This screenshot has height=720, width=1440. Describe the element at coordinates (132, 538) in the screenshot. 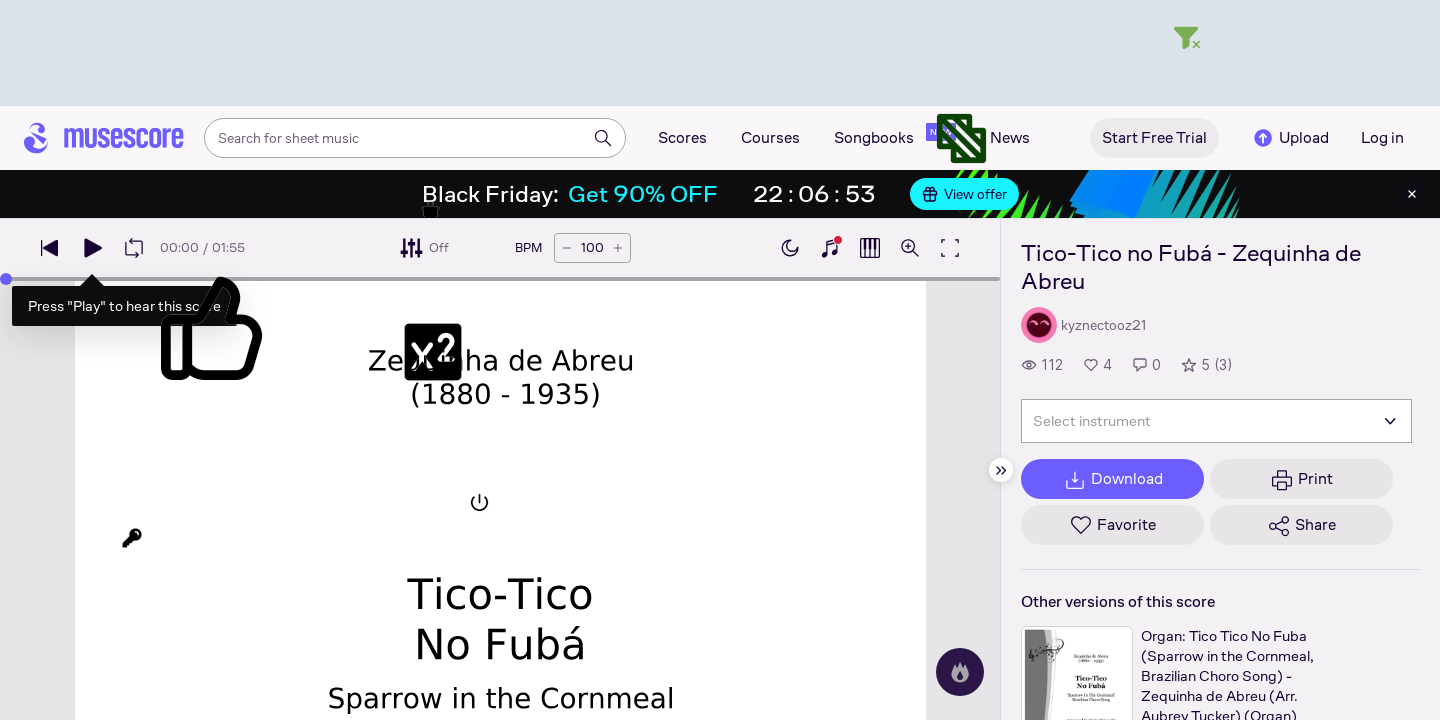

I see `access security or authentication settings` at that location.